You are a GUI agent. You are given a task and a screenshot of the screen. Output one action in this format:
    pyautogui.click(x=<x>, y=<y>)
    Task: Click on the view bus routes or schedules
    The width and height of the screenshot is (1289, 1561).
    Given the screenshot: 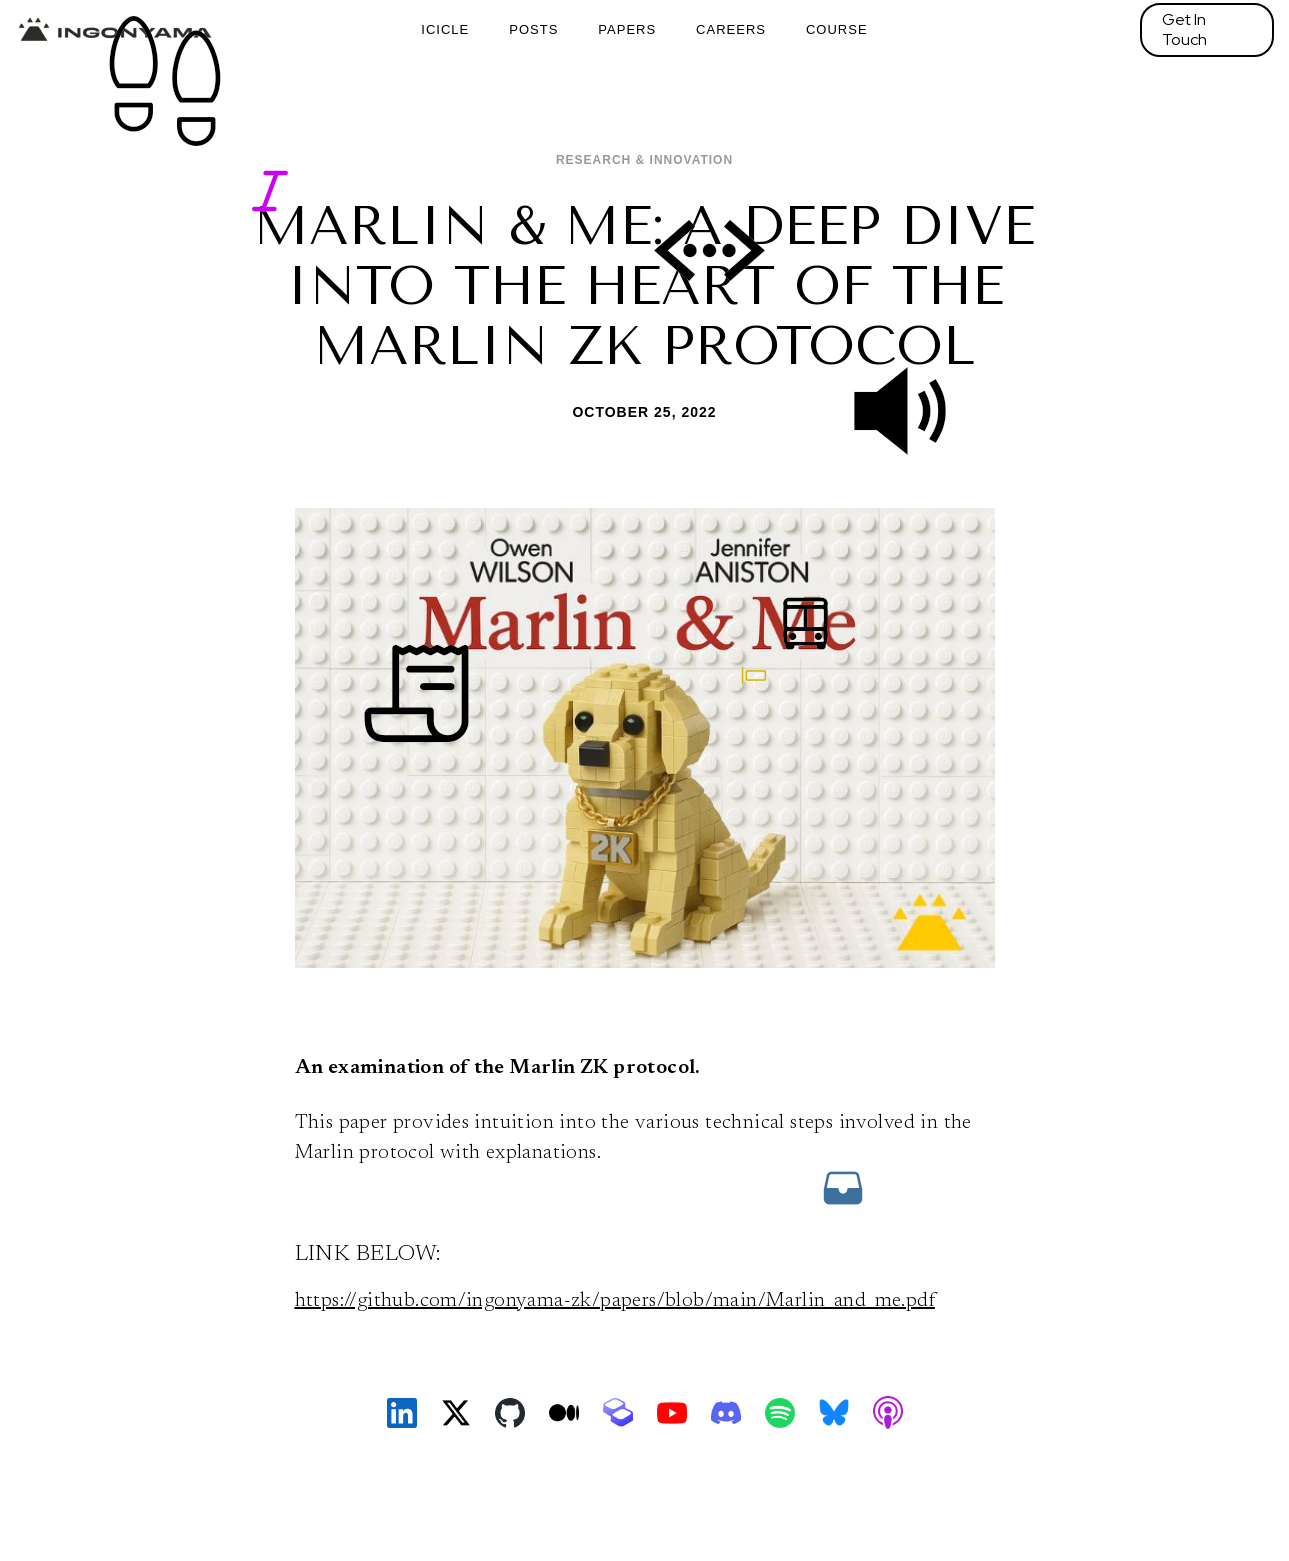 What is the action you would take?
    pyautogui.click(x=805, y=623)
    